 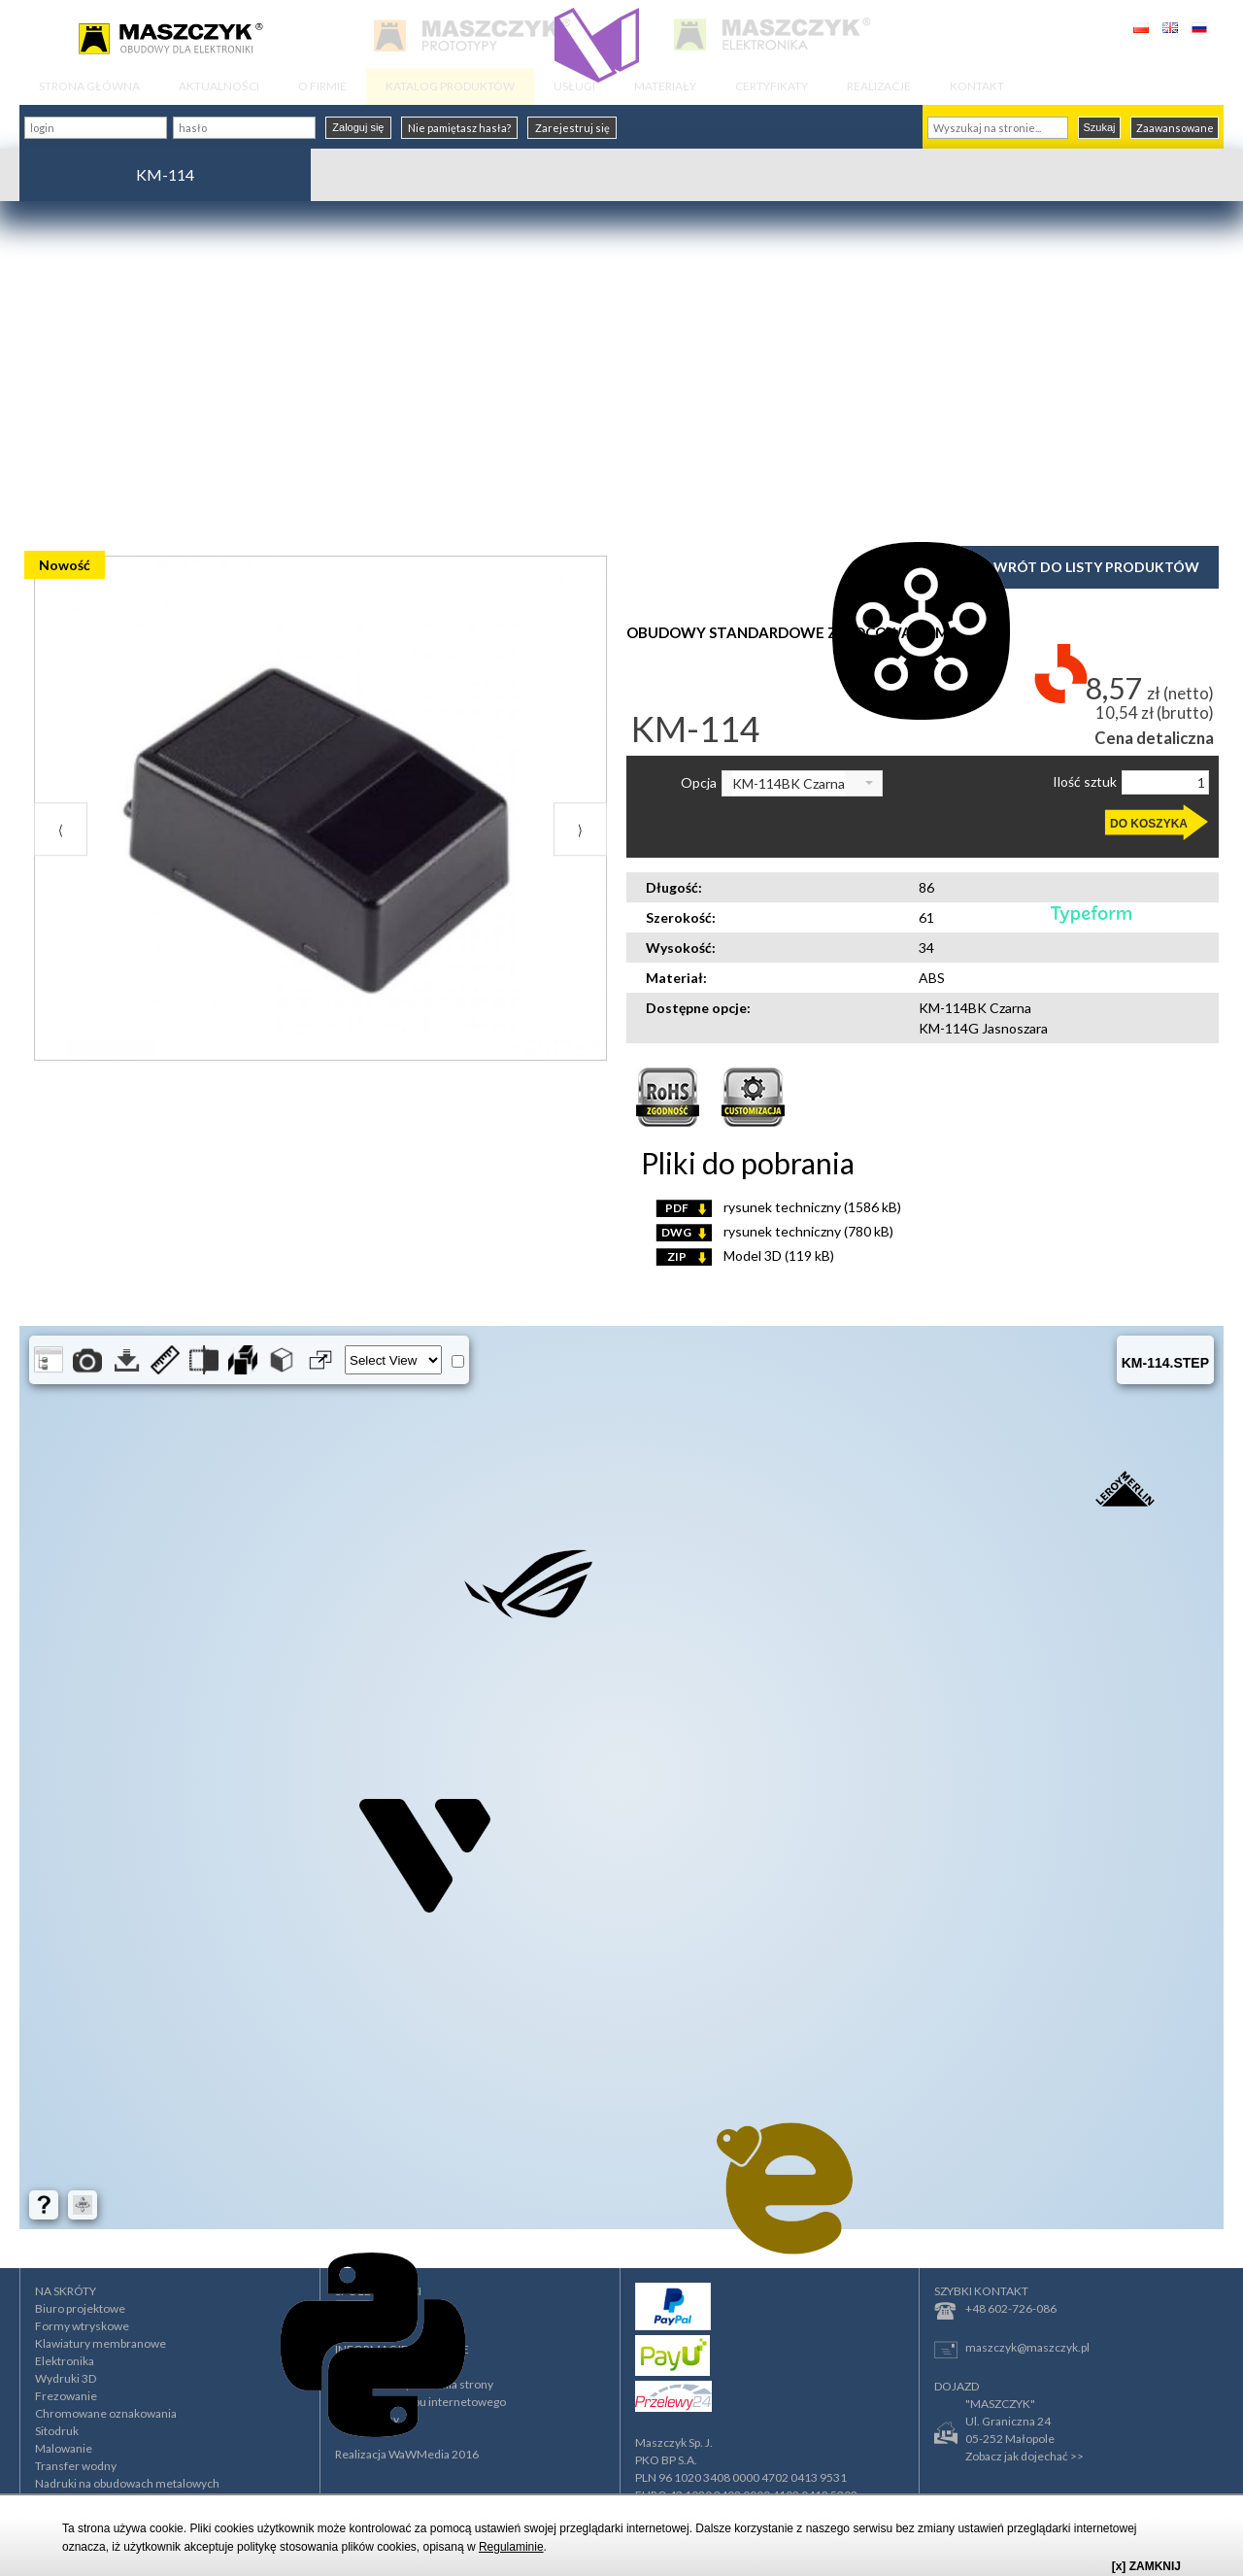 I want to click on open the ente app, so click(x=785, y=2188).